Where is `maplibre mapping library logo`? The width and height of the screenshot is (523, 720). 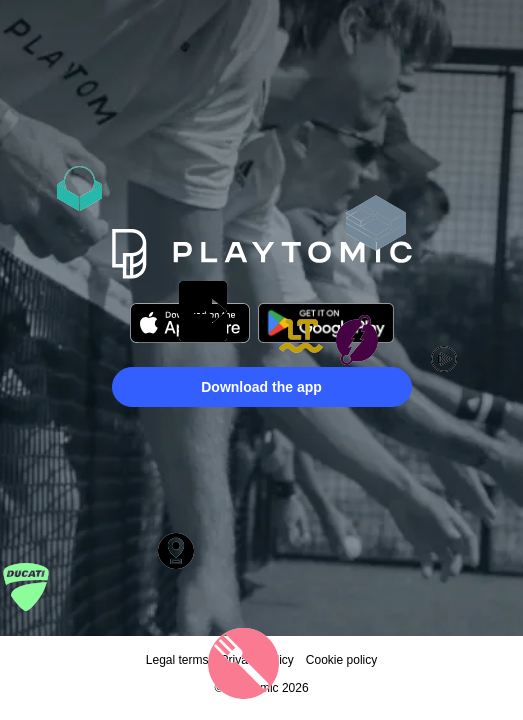 maplibre mapping library logo is located at coordinates (176, 551).